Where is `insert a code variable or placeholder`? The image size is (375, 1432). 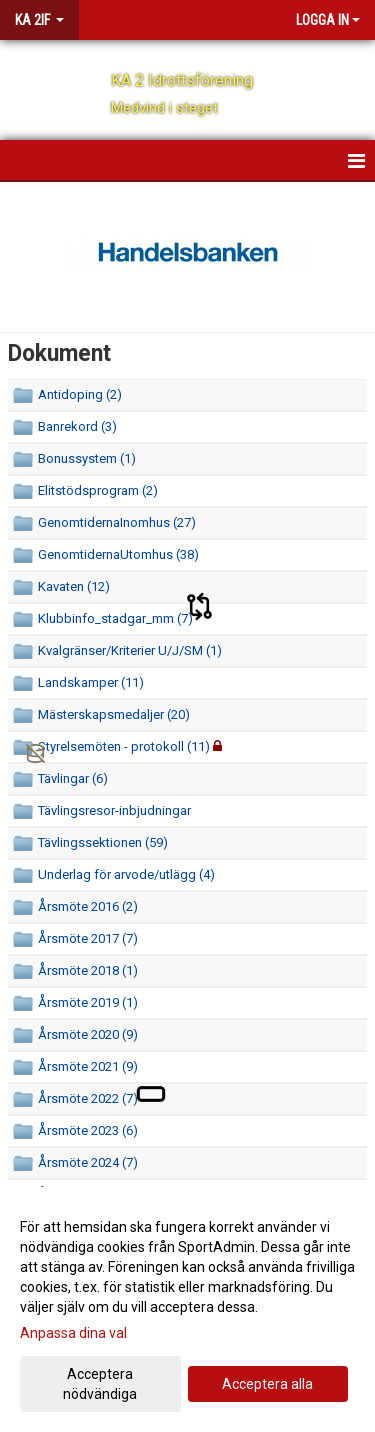
insert a code variable or placeholder is located at coordinates (151, 1094).